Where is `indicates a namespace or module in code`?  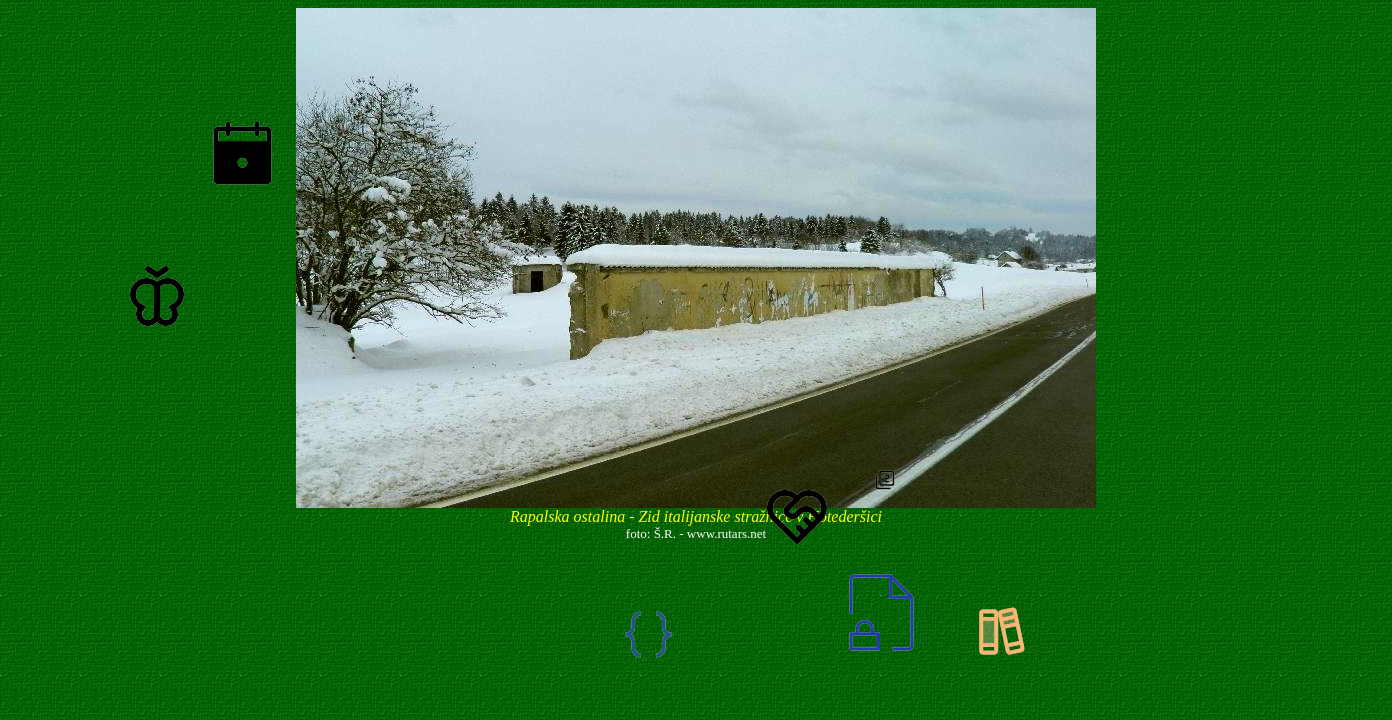
indicates a namespace or module in code is located at coordinates (648, 634).